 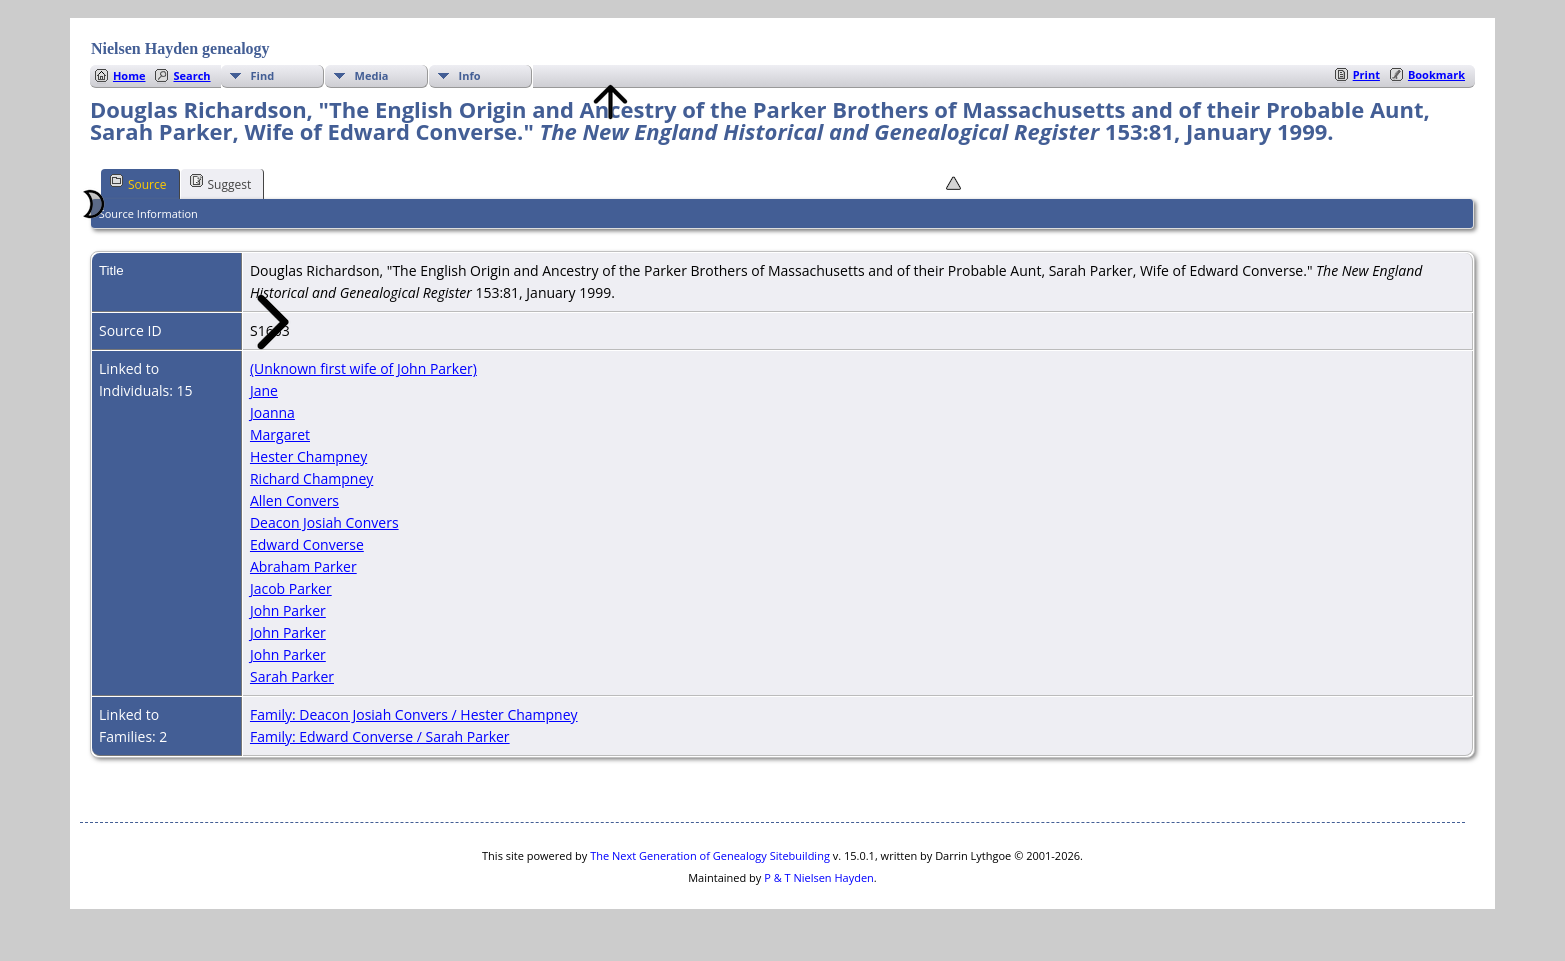 What do you see at coordinates (953, 183) in the screenshot?
I see `play or start media content` at bounding box center [953, 183].